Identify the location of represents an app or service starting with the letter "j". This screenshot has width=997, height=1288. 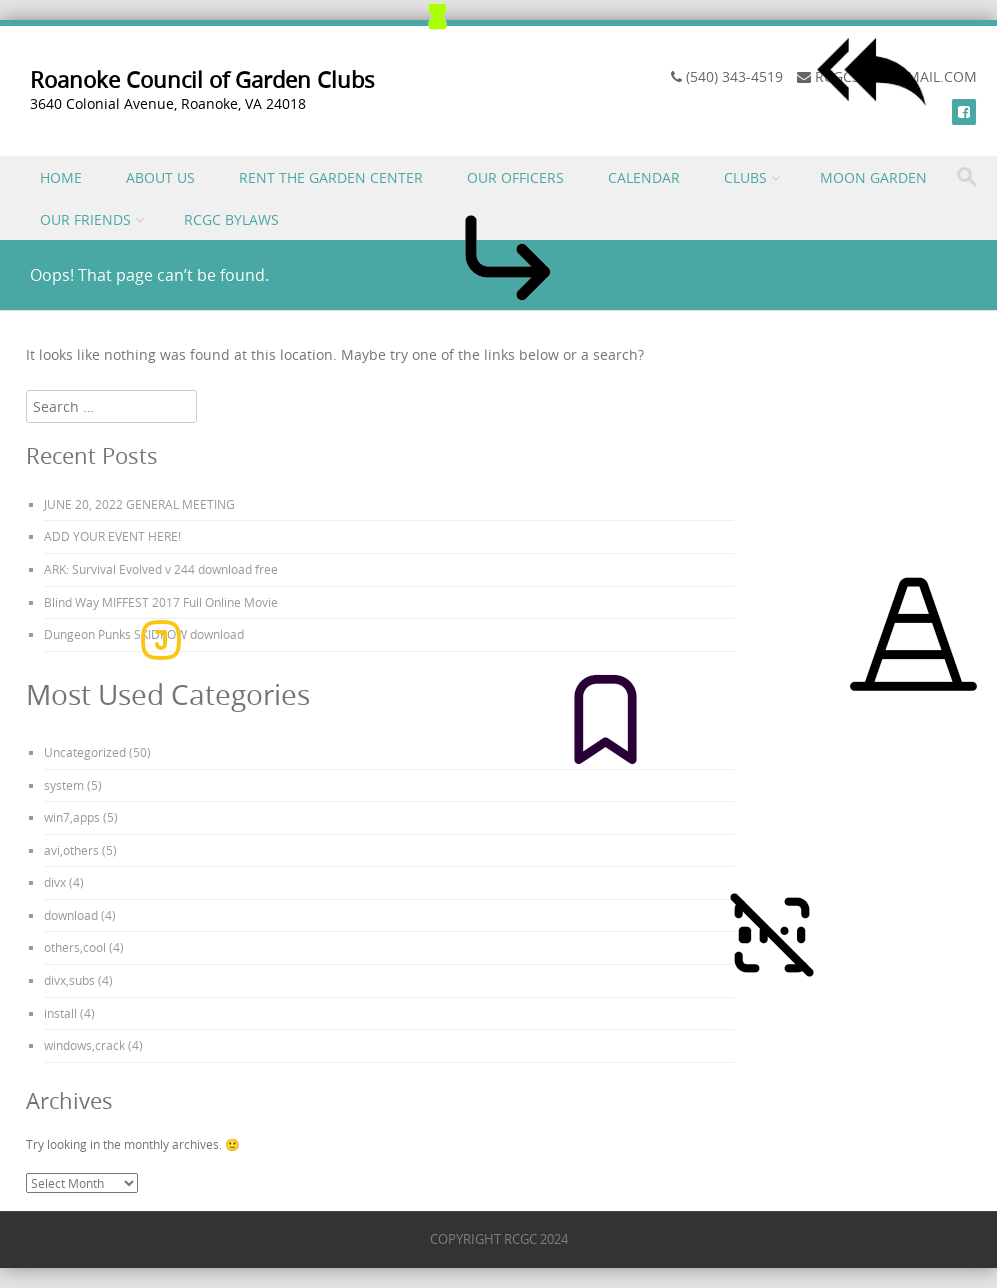
(161, 640).